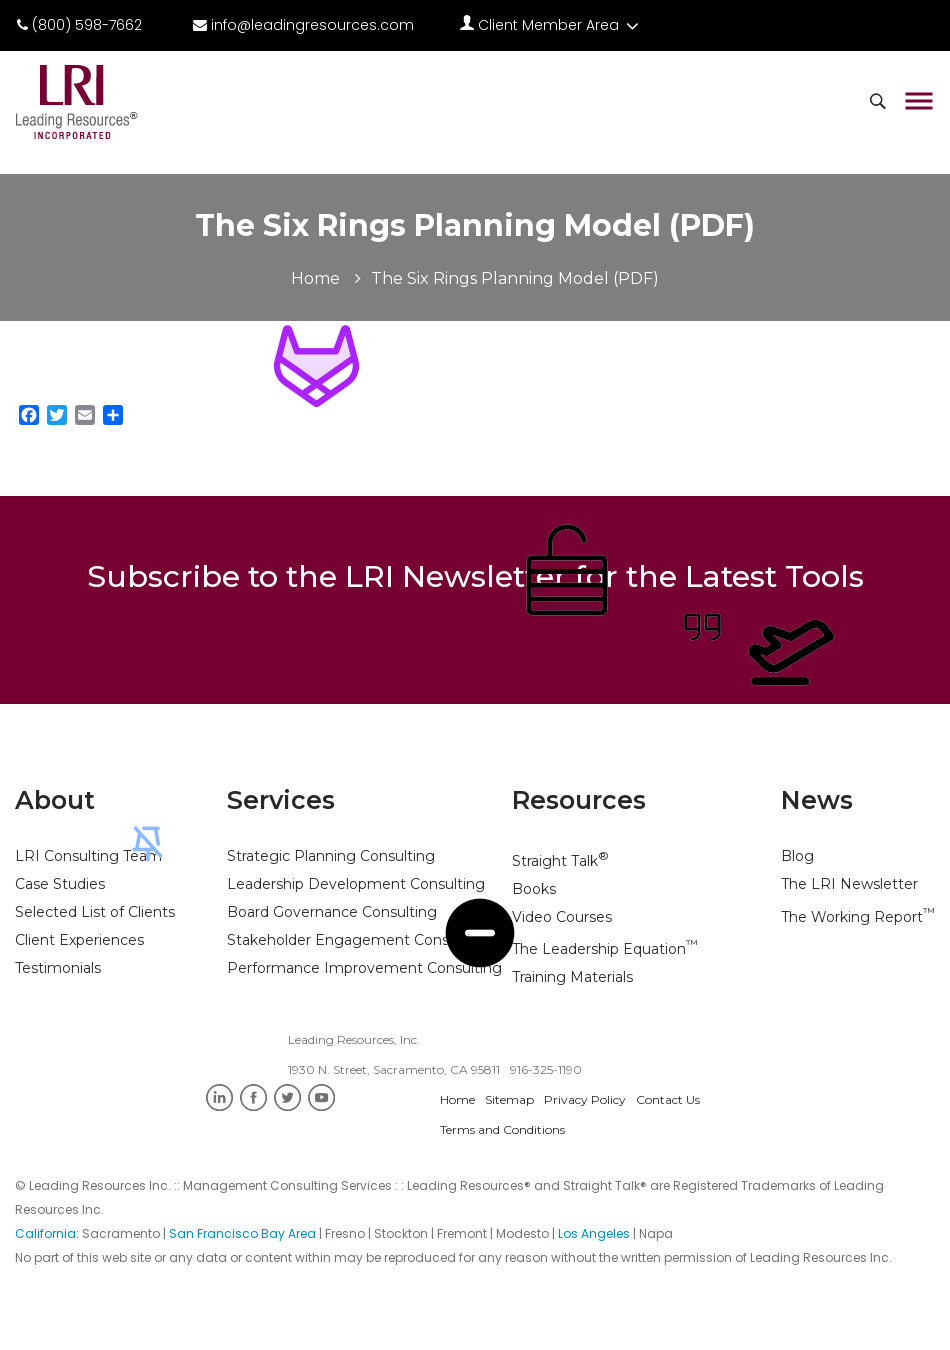 The width and height of the screenshot is (950, 1350). I want to click on unpin an item from your saved collection, so click(148, 842).